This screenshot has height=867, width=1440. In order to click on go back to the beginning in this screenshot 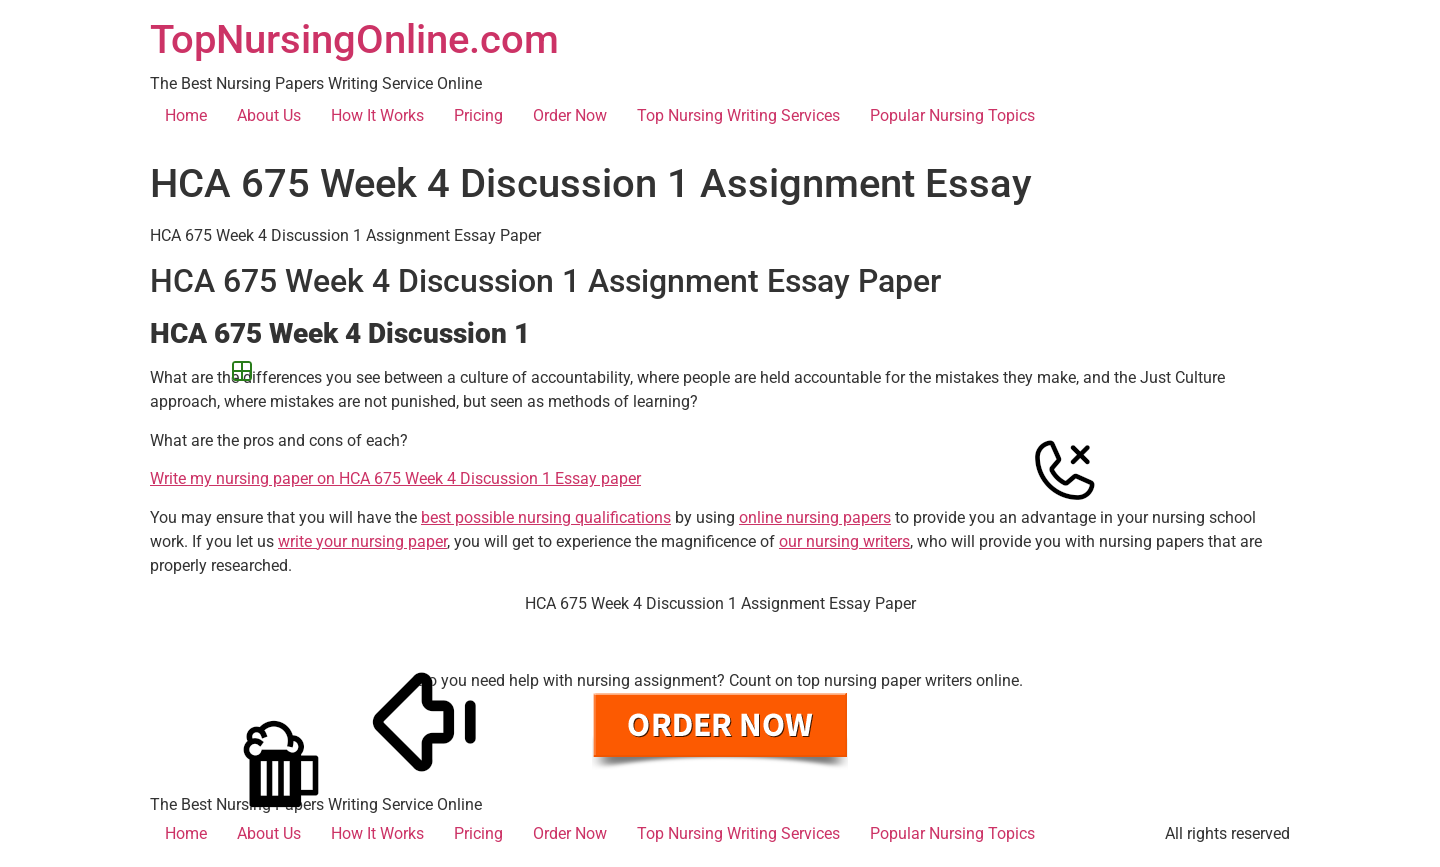, I will do `click(427, 722)`.